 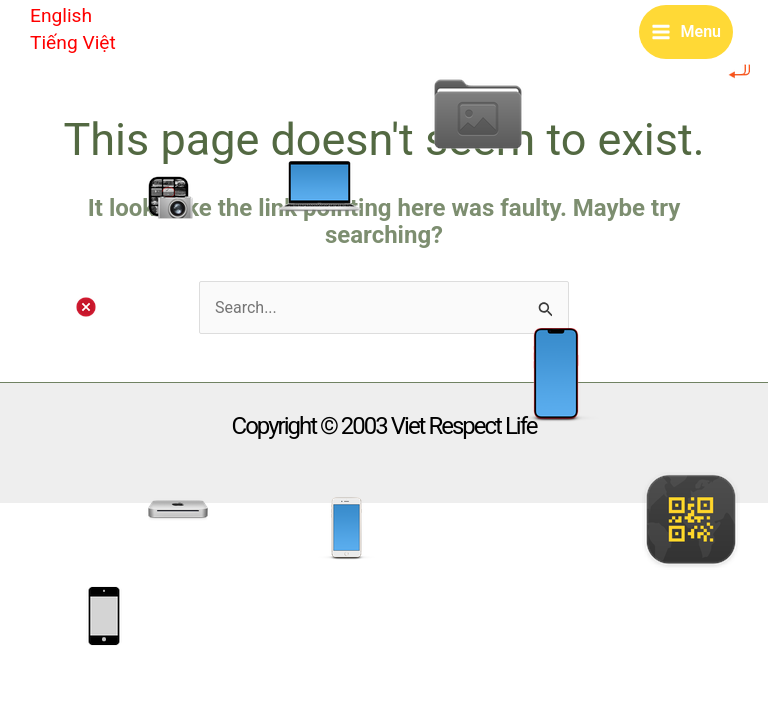 What do you see at coordinates (86, 307) in the screenshot?
I see `cancel the current action or operation` at bounding box center [86, 307].